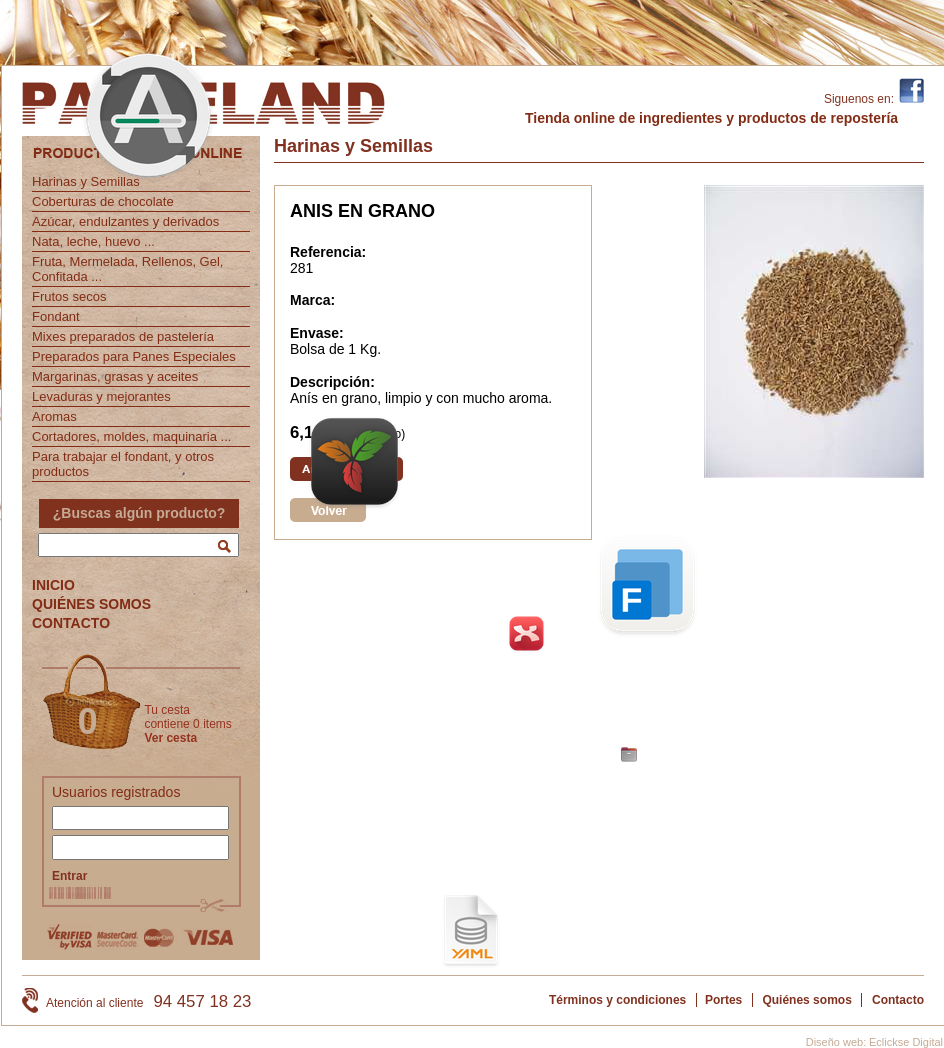 Image resolution: width=944 pixels, height=1048 pixels. I want to click on open trilium notes app, so click(354, 461).